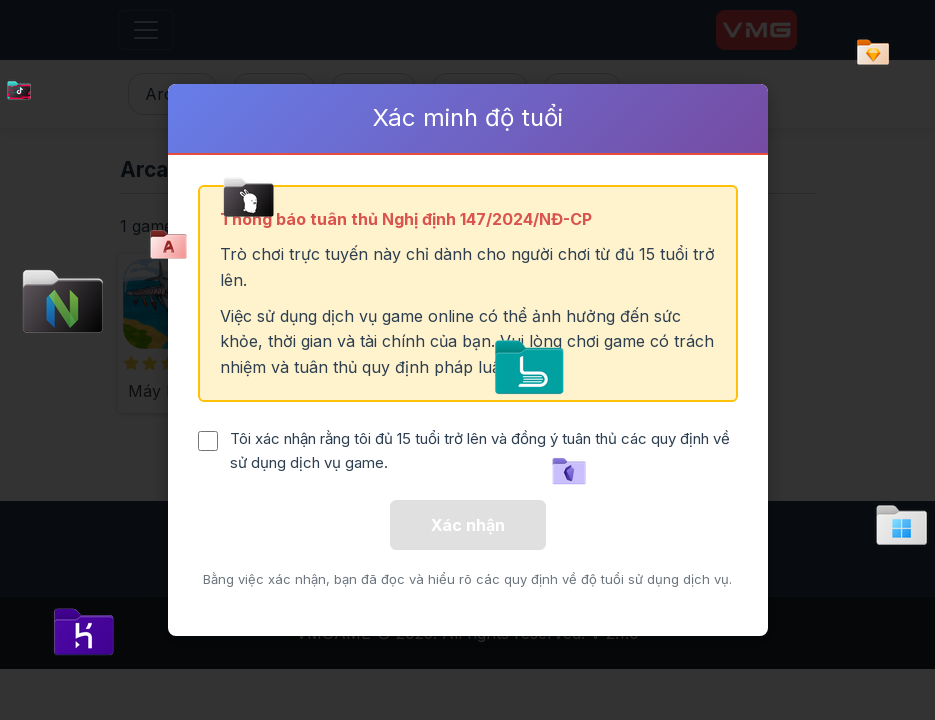 Image resolution: width=935 pixels, height=720 pixels. What do you see at coordinates (901, 526) in the screenshot?
I see `open the windows 11 system folder` at bounding box center [901, 526].